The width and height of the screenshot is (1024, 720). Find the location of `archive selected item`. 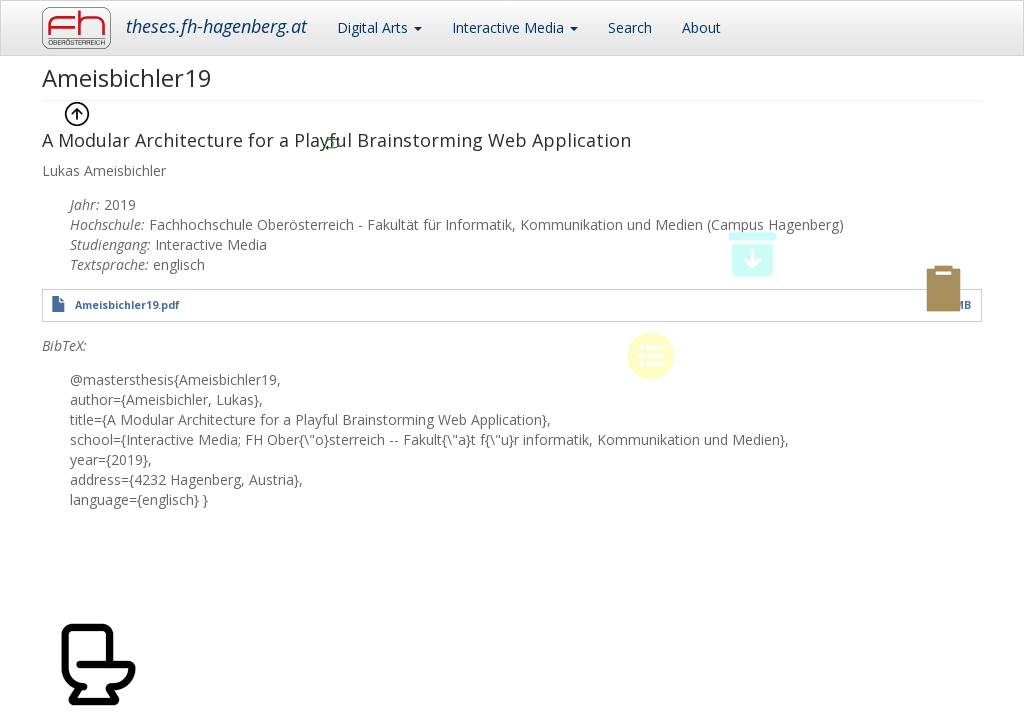

archive selected item is located at coordinates (752, 254).